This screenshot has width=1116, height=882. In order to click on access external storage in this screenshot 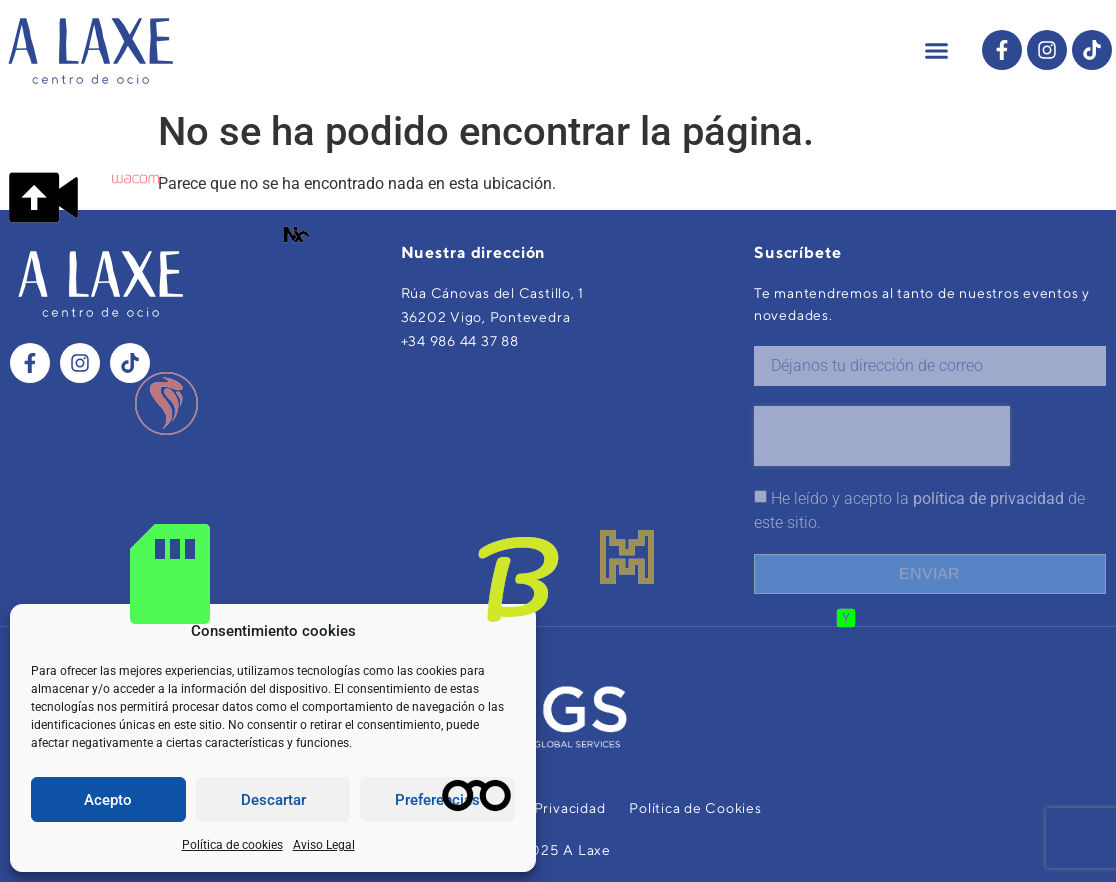, I will do `click(170, 574)`.